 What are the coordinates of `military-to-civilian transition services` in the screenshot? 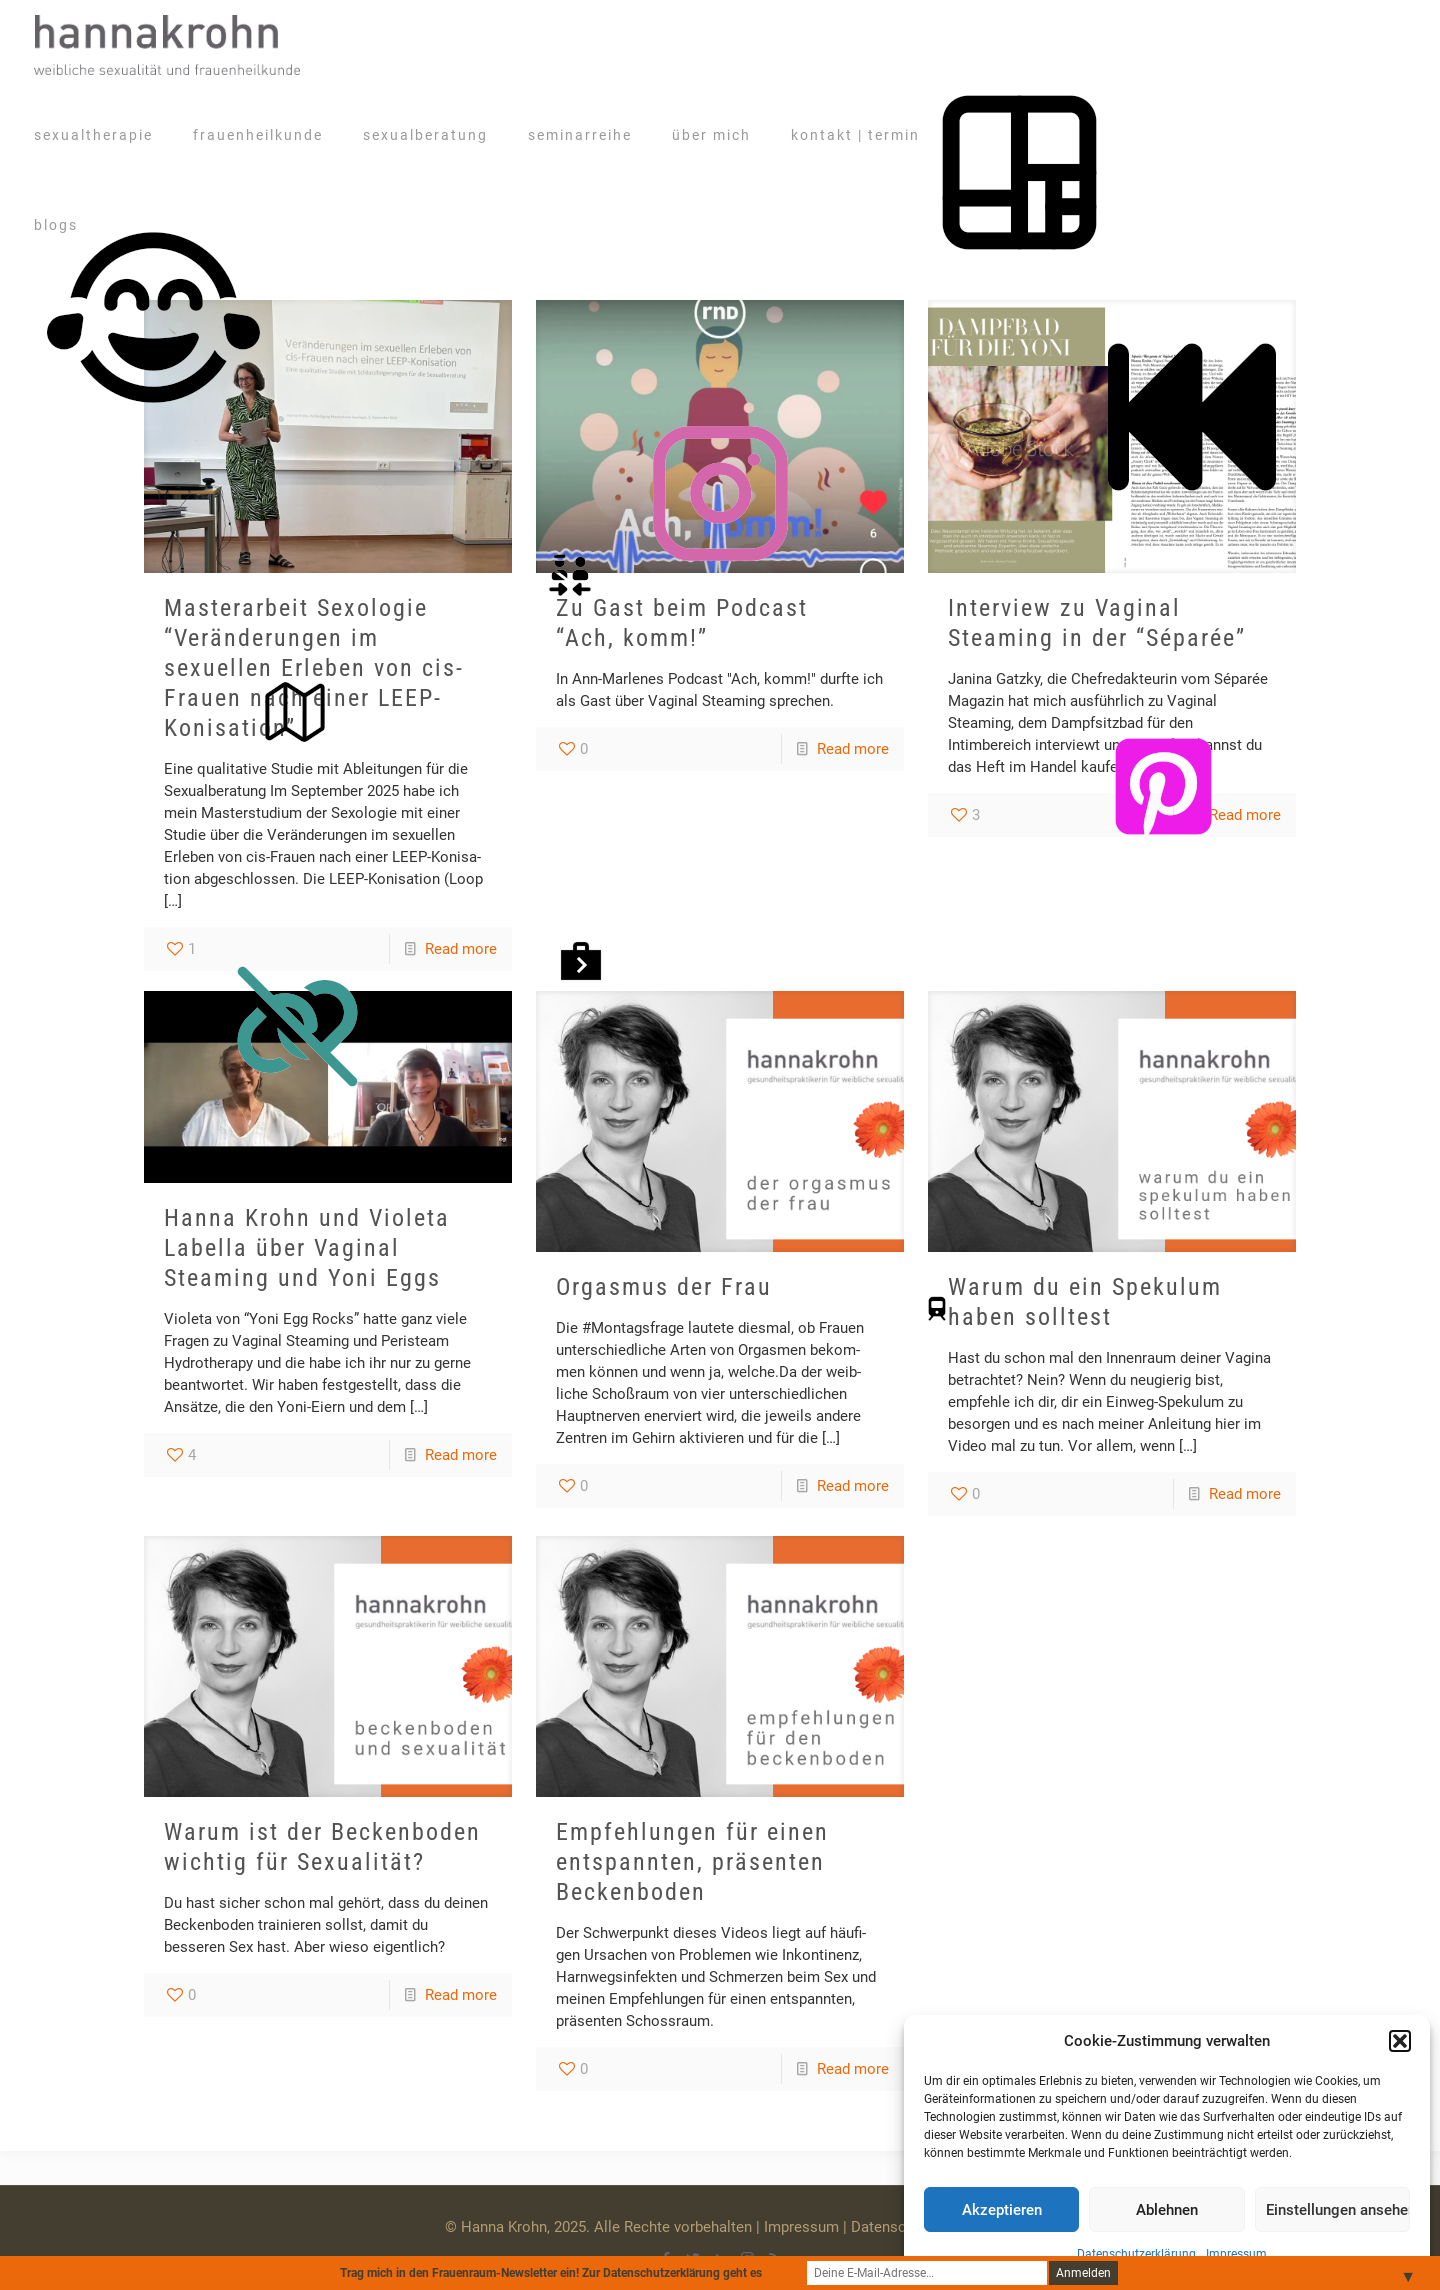 It's located at (570, 575).